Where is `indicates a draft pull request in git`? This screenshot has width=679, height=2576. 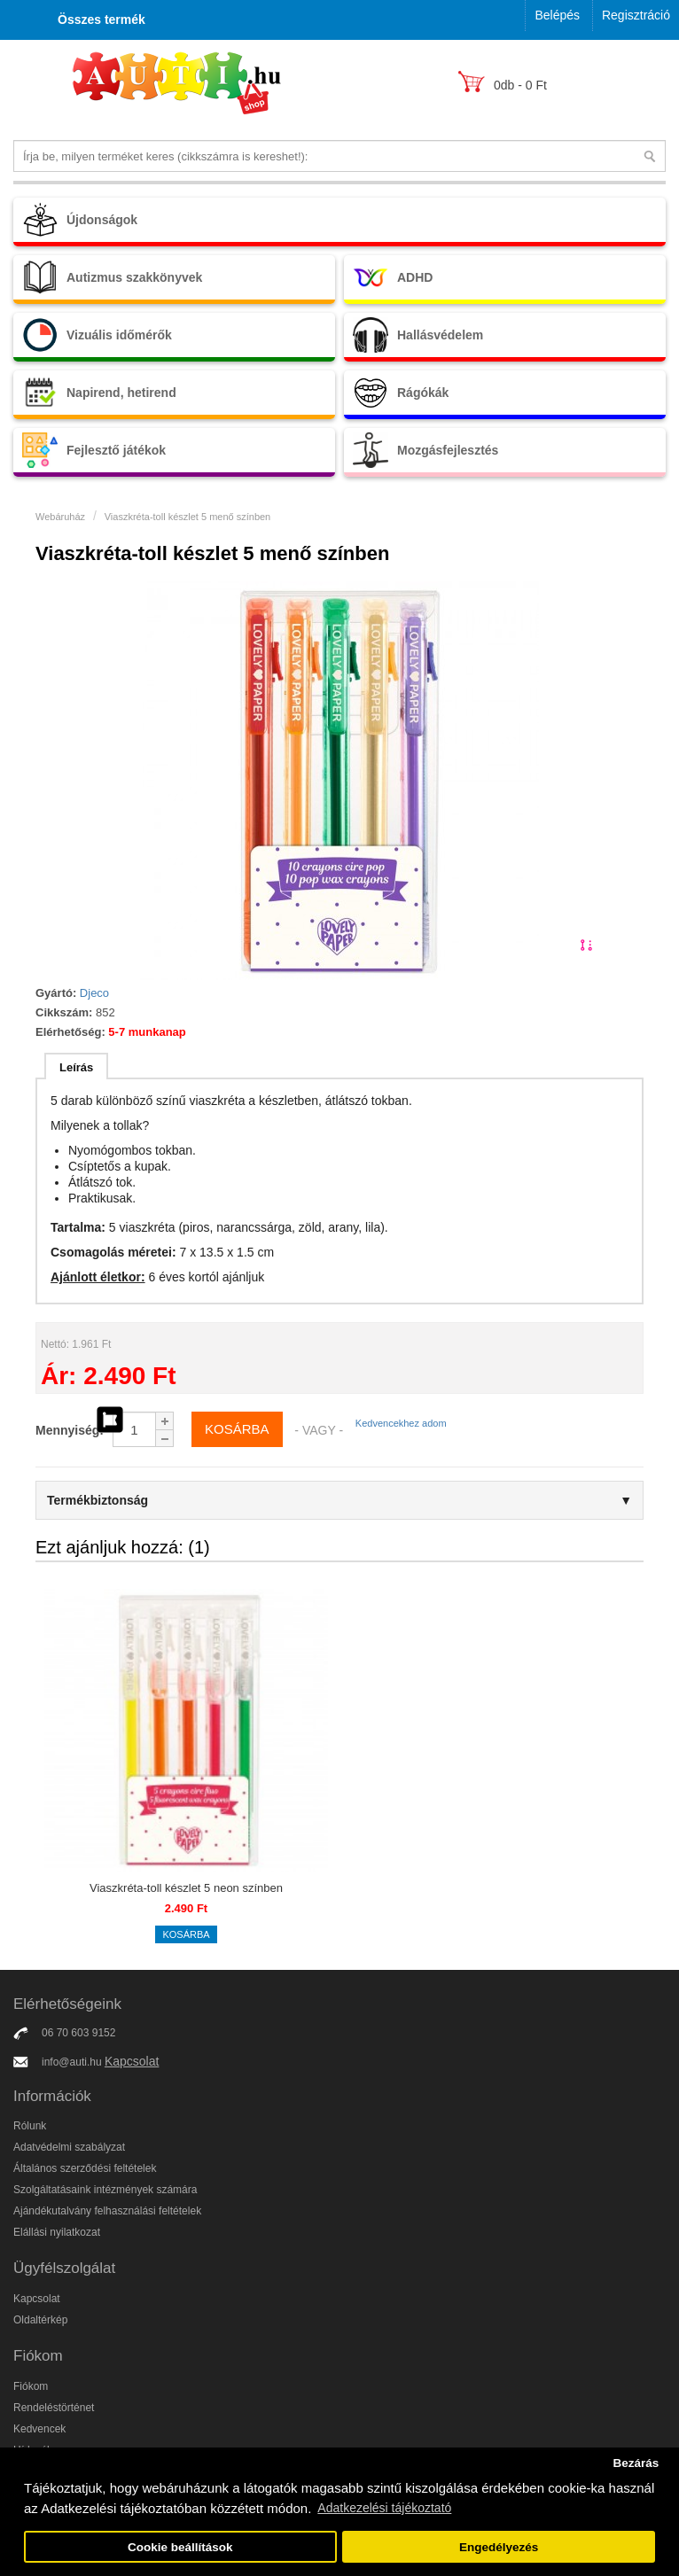
indicates a draft pull request in git is located at coordinates (586, 945).